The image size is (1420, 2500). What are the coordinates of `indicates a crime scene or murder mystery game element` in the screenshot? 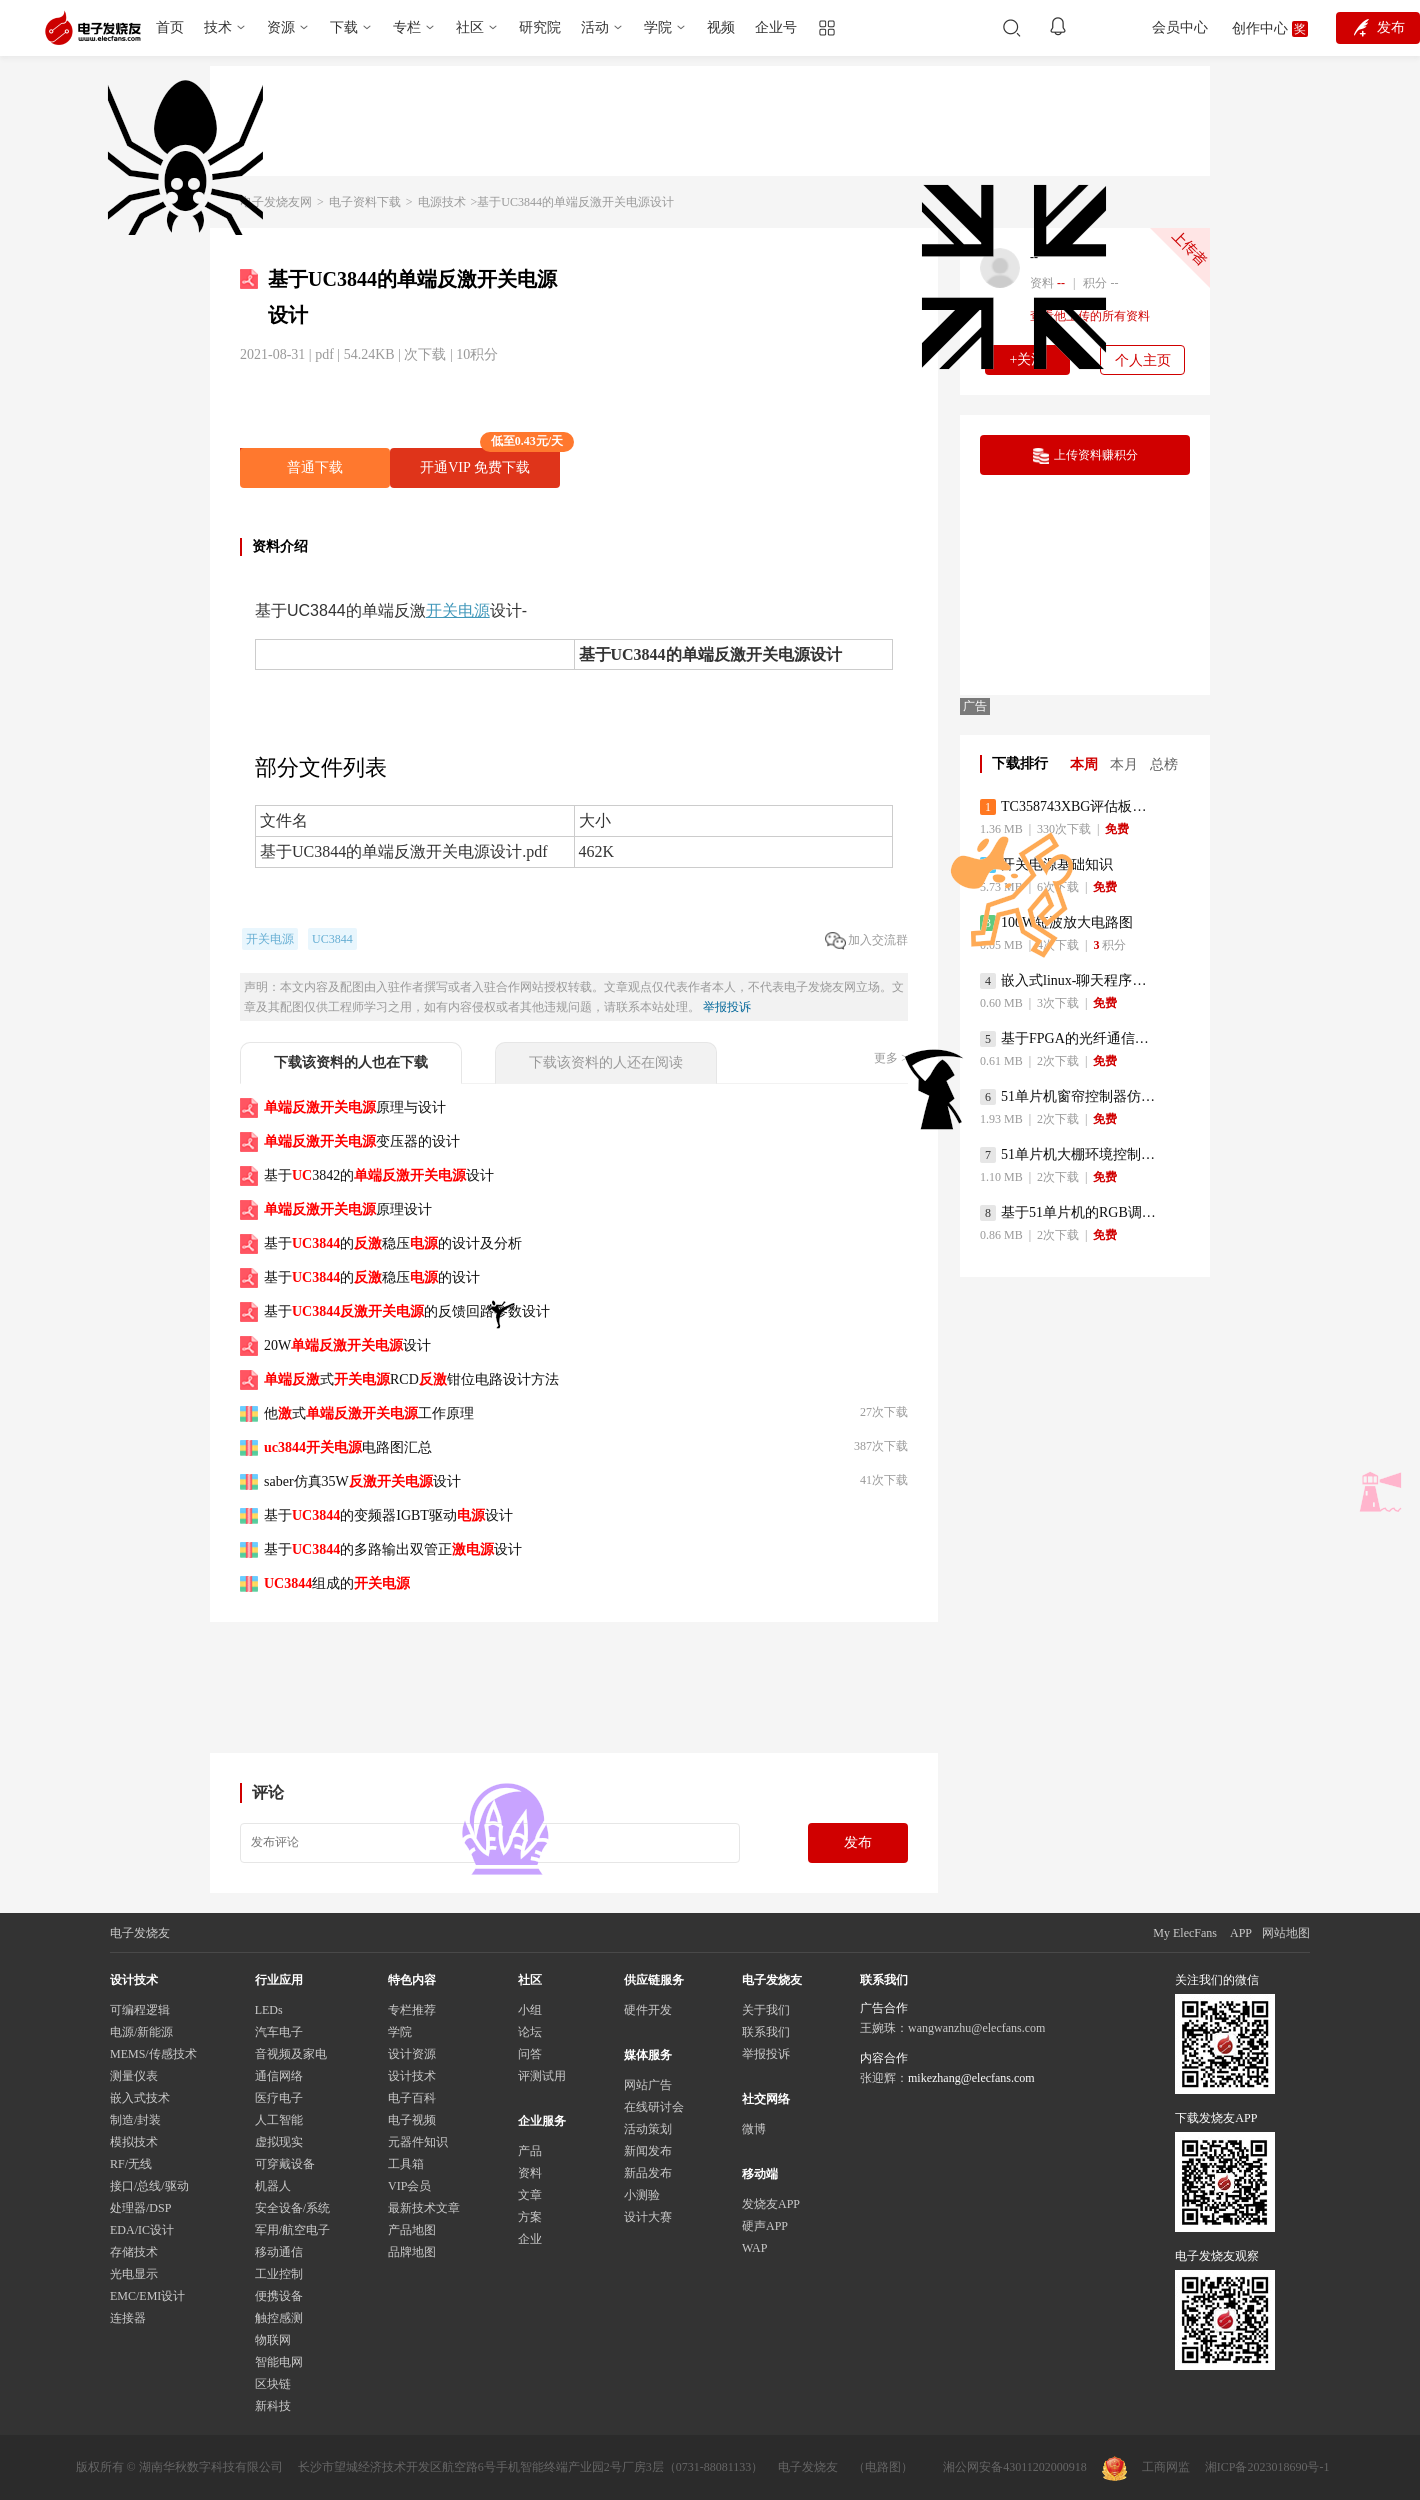 It's located at (1012, 895).